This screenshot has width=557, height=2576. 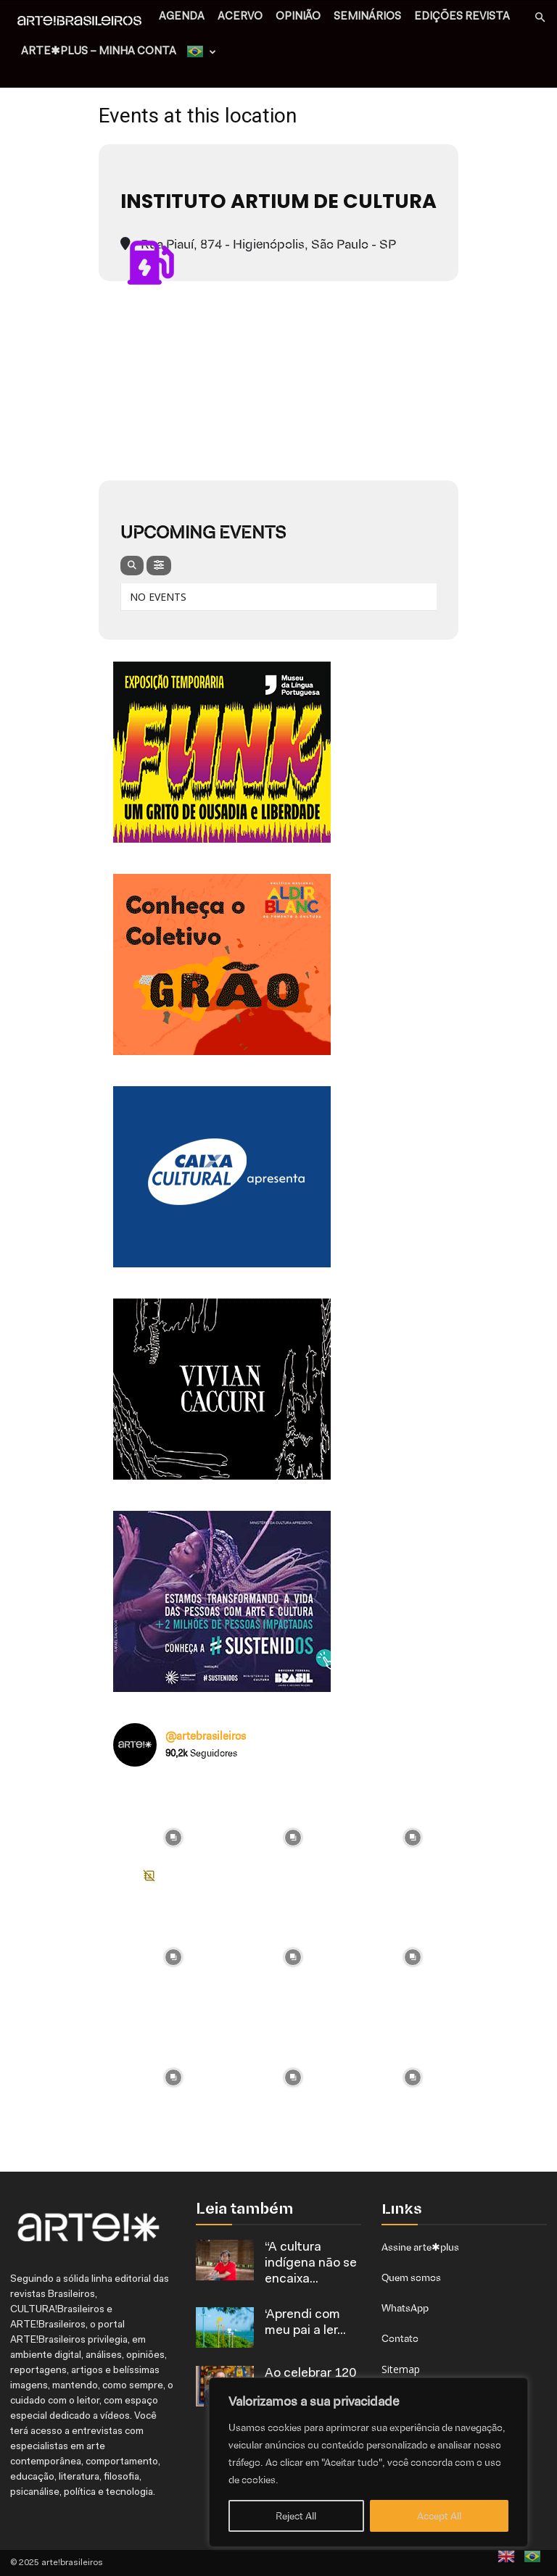 I want to click on contacts unavailable or disabled, so click(x=149, y=1875).